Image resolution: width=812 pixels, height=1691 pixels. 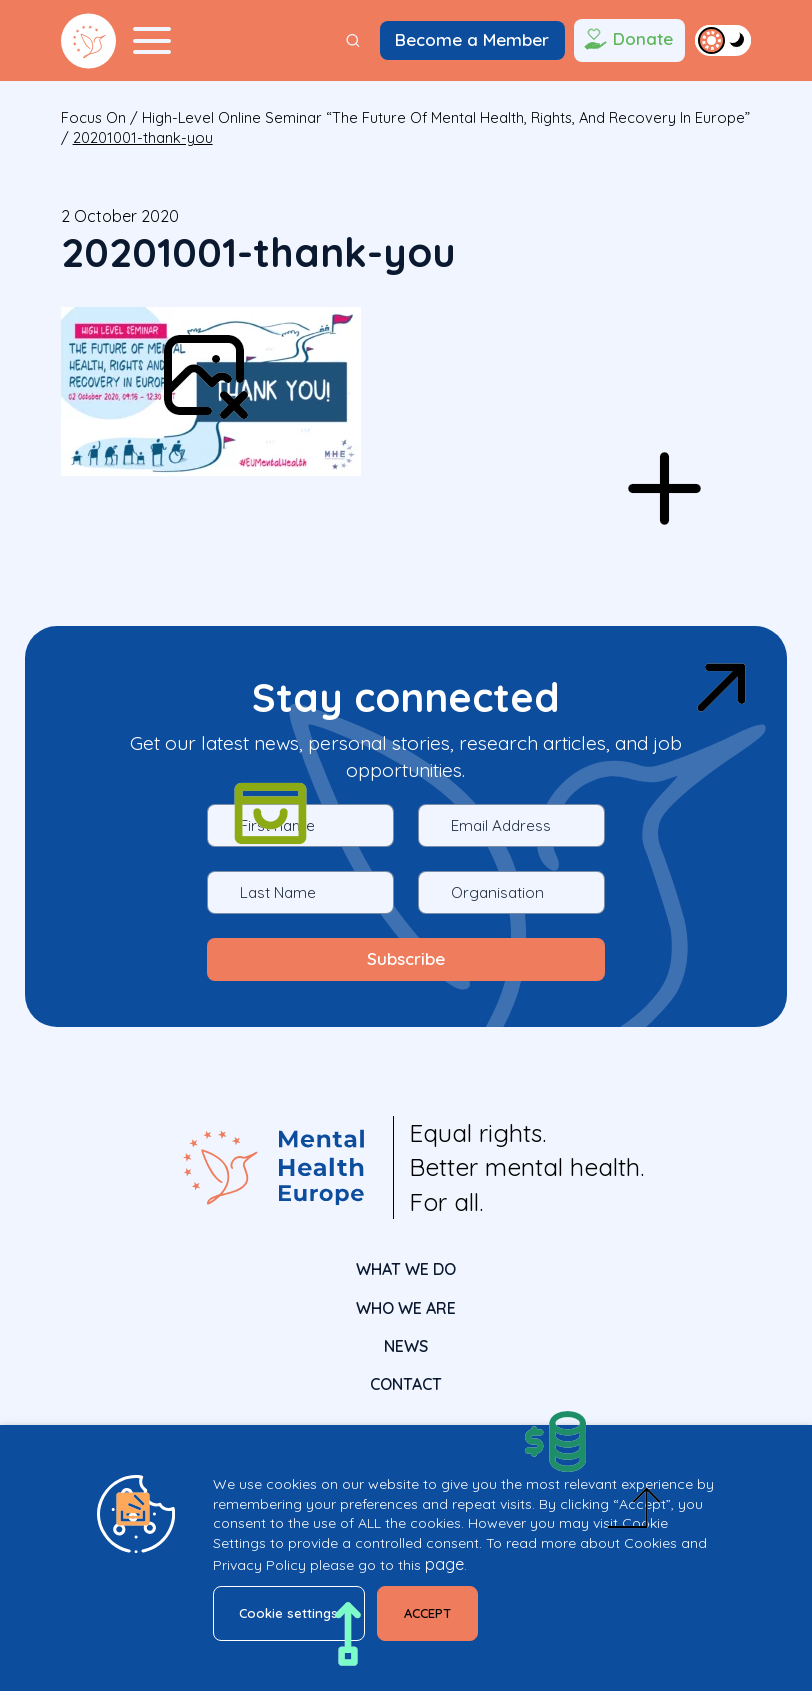 I want to click on move item up or forward in sequence, so click(x=636, y=1510).